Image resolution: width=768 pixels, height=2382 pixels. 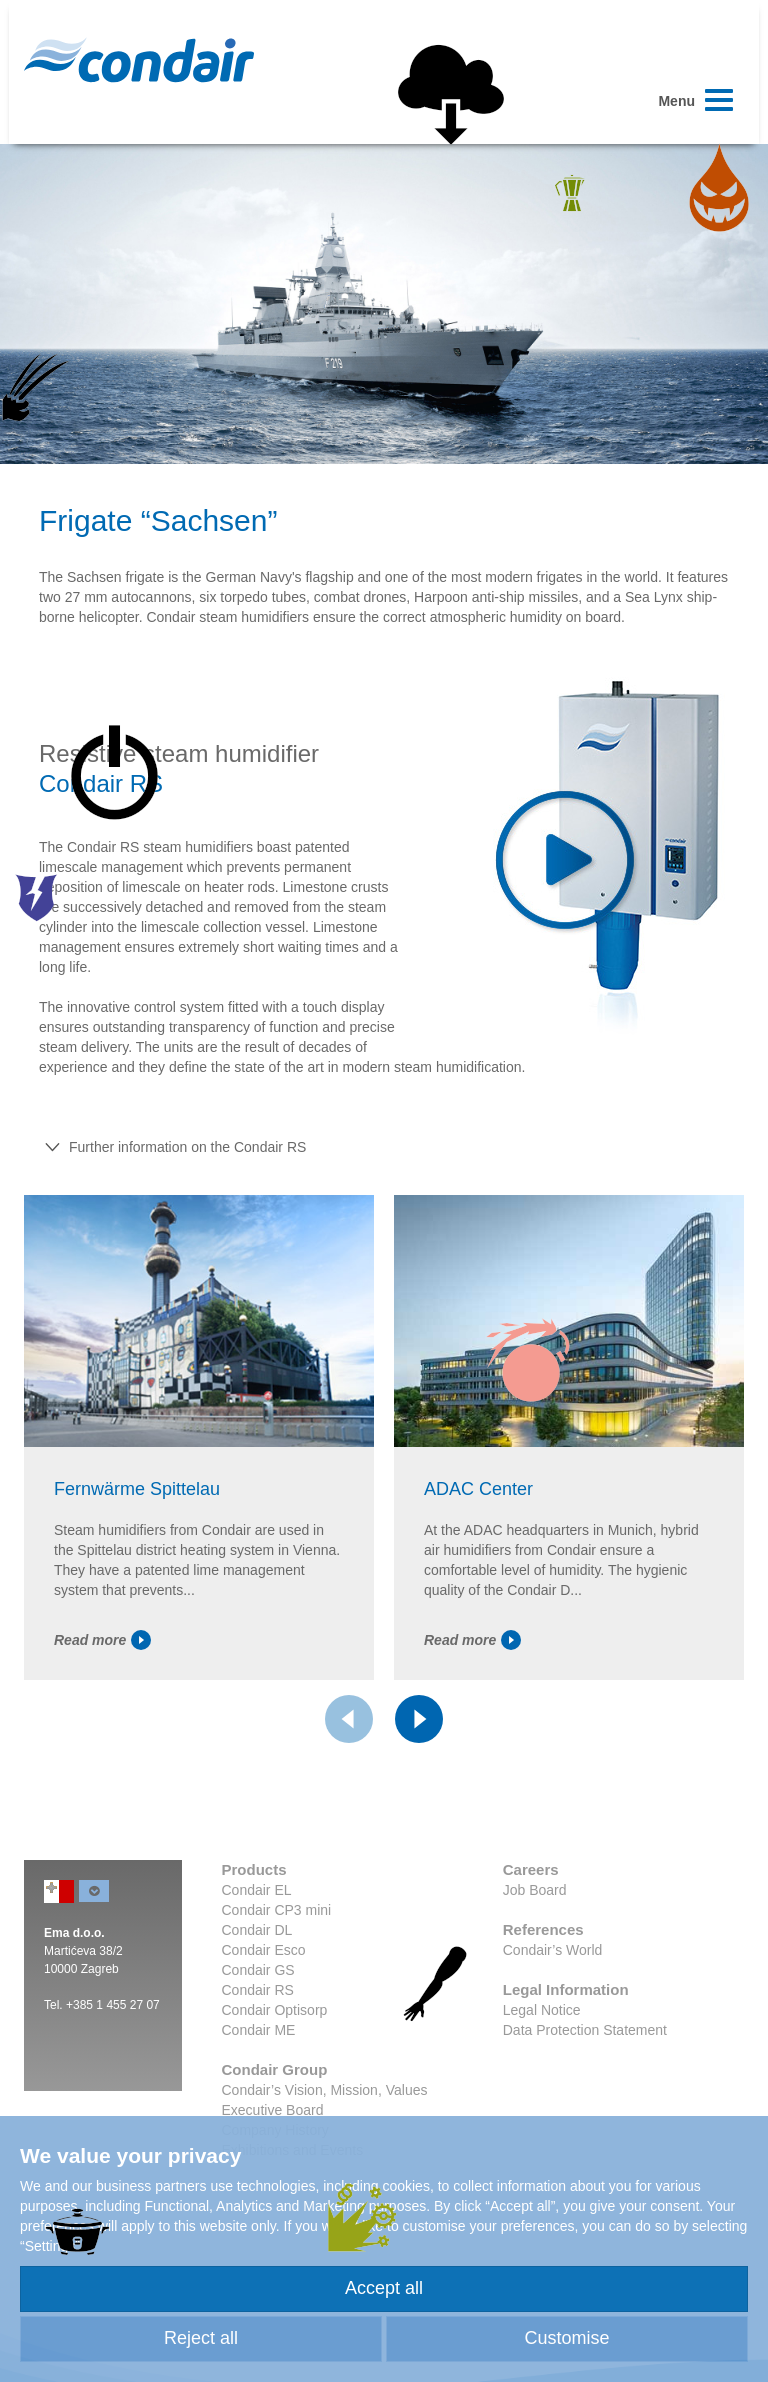 I want to click on activate a bomb or explosive item in-game, so click(x=528, y=1360).